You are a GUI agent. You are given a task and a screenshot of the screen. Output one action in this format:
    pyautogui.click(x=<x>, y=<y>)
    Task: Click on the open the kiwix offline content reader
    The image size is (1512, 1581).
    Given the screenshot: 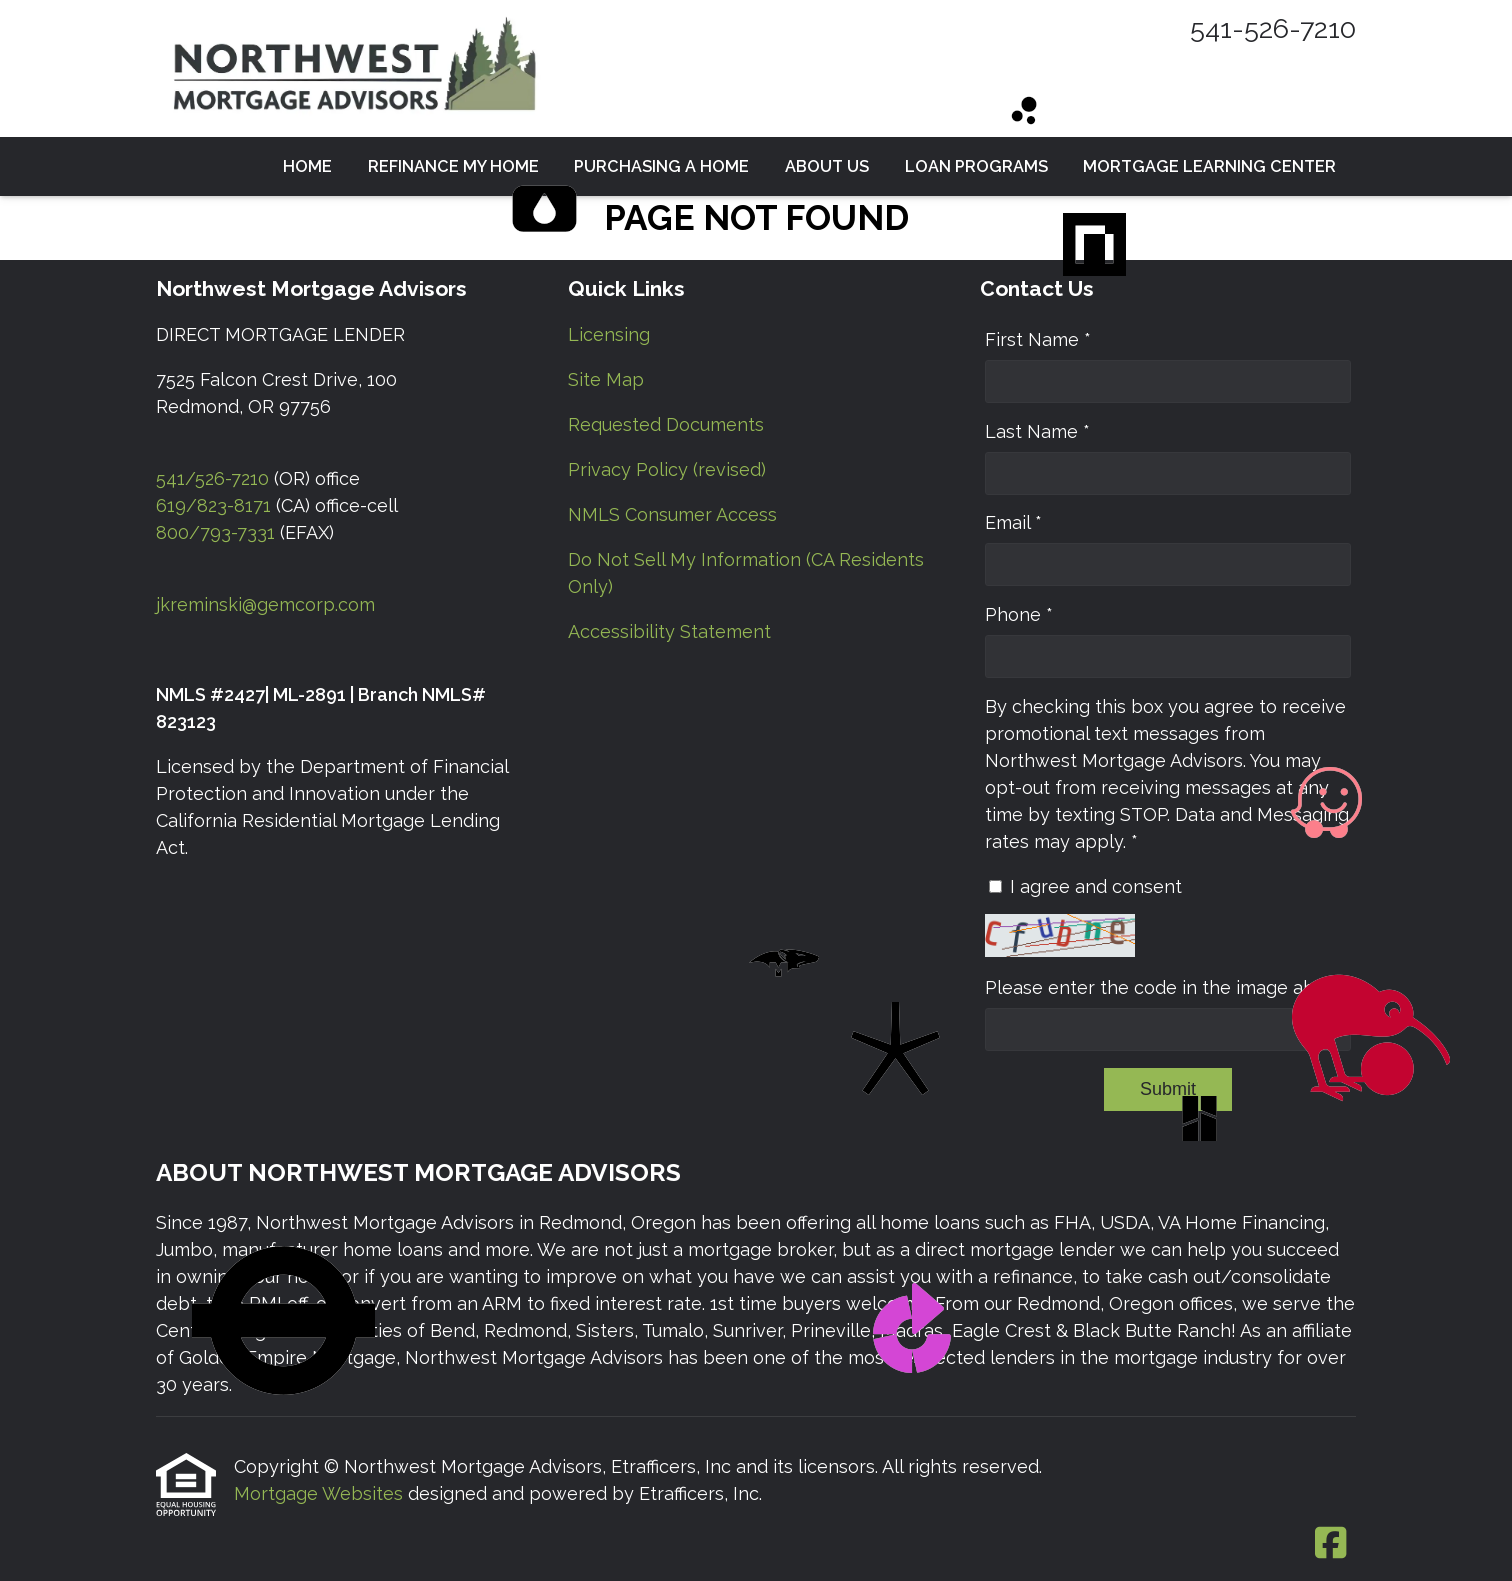 What is the action you would take?
    pyautogui.click(x=1371, y=1038)
    